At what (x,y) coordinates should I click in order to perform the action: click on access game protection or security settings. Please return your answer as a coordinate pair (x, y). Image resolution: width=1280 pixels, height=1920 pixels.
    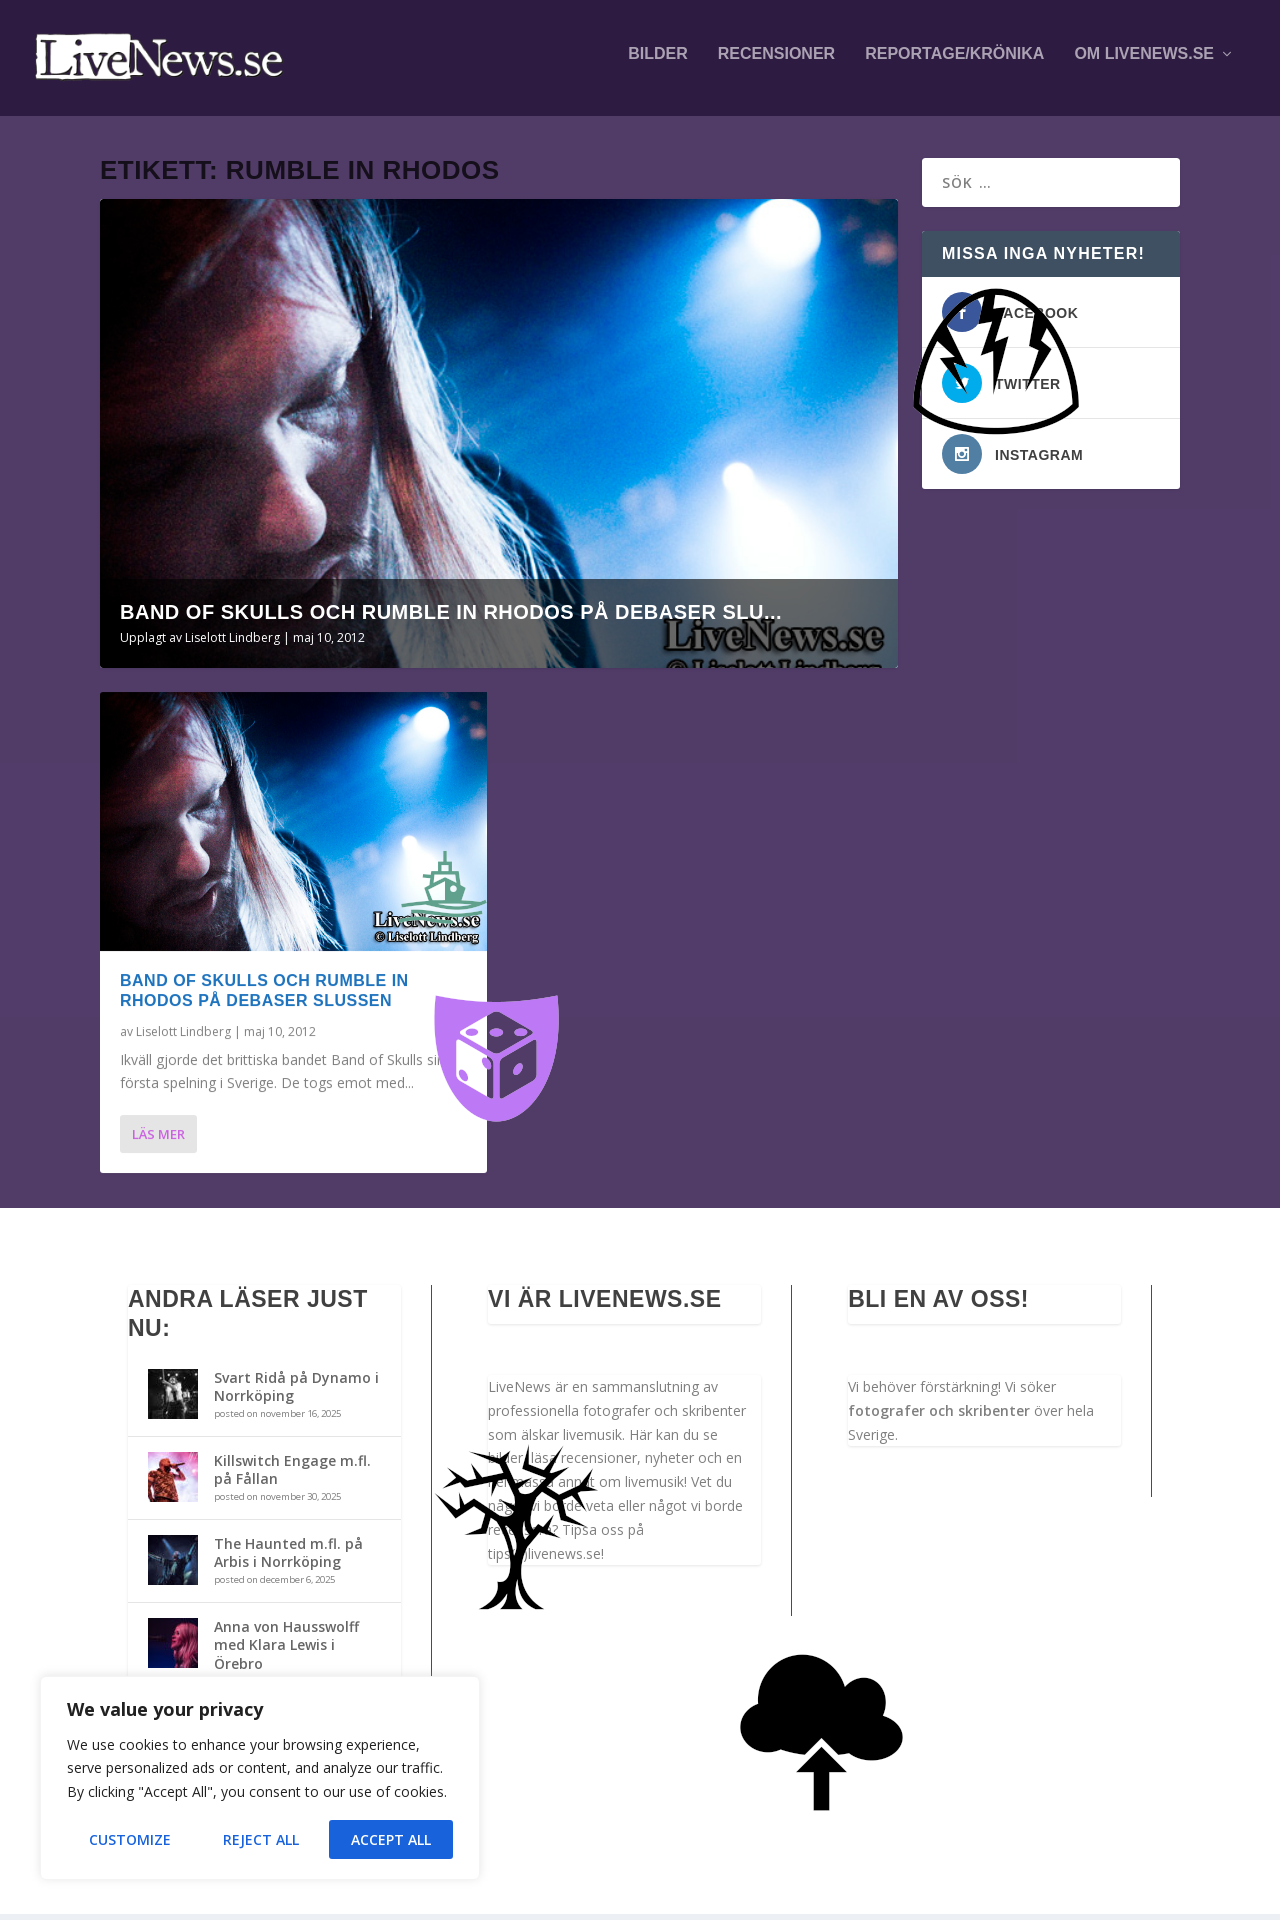
    Looking at the image, I should click on (496, 1058).